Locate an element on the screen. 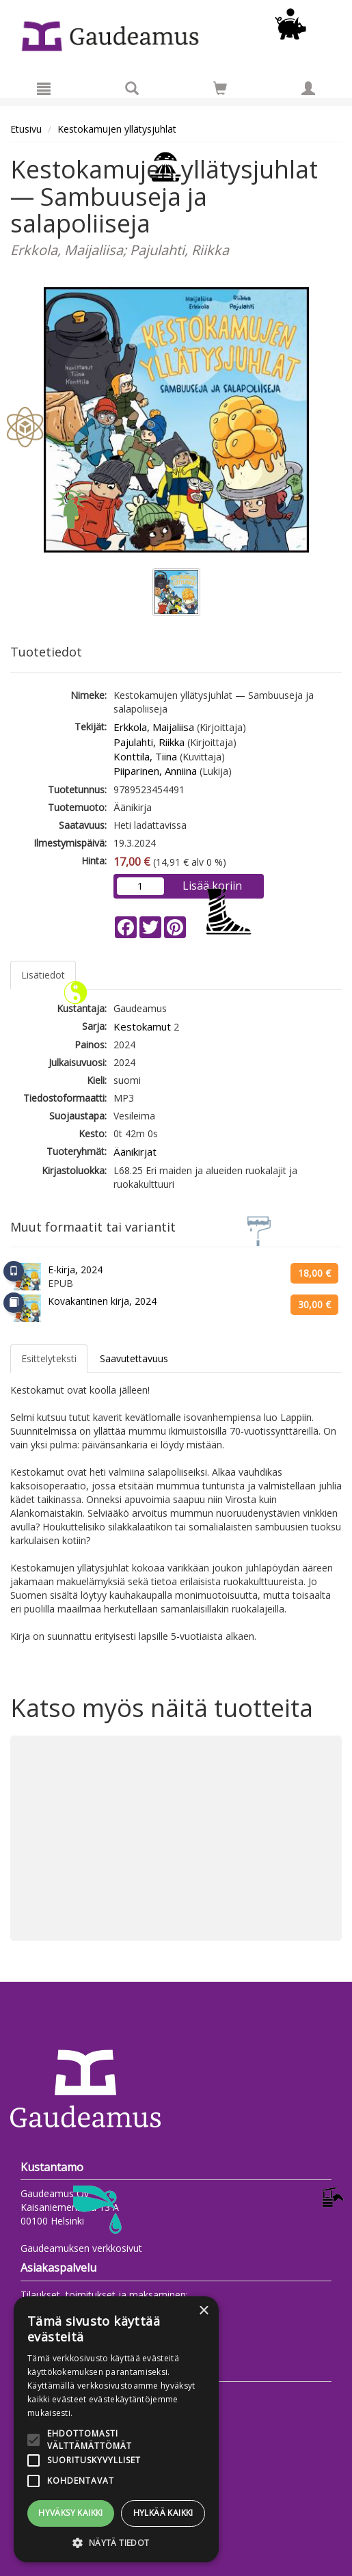 The image size is (352, 2576). activate rear shield or defensive aura ability is located at coordinates (70, 509).